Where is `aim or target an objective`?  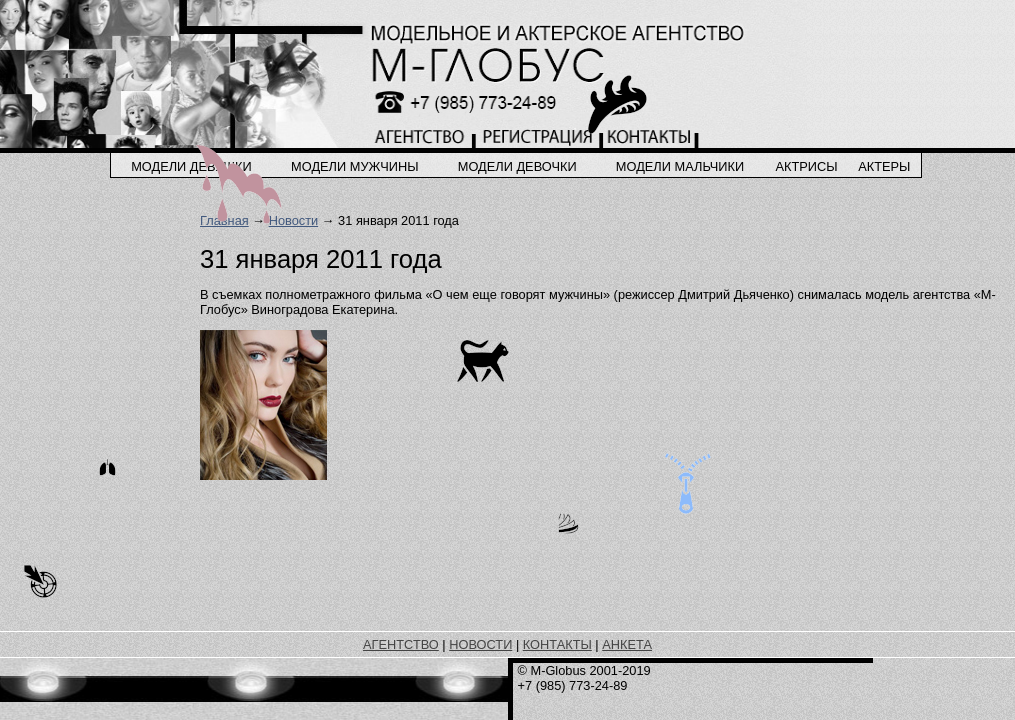 aim or target an objective is located at coordinates (40, 581).